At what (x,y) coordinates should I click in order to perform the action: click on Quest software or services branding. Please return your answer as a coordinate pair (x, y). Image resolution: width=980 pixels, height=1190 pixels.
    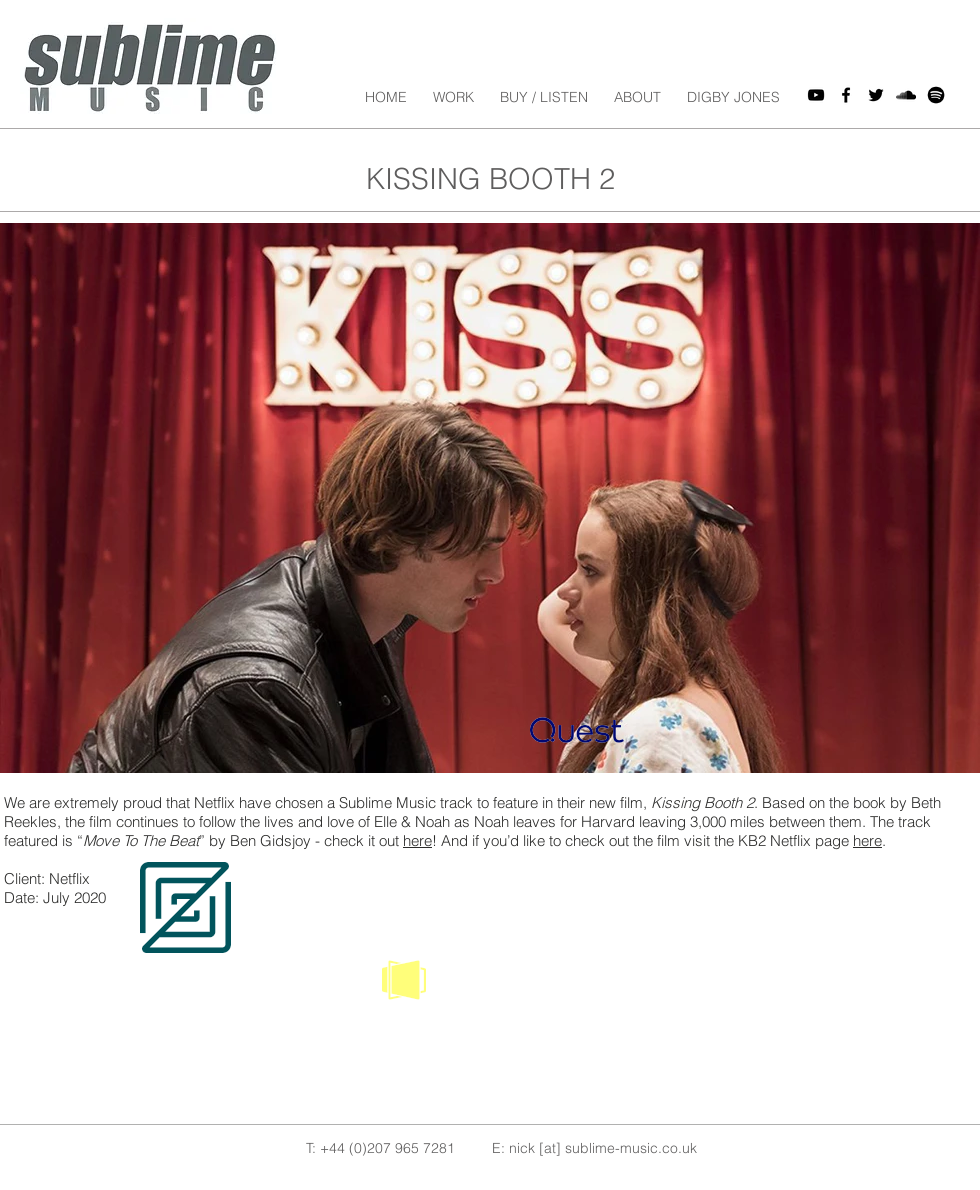
    Looking at the image, I should click on (577, 730).